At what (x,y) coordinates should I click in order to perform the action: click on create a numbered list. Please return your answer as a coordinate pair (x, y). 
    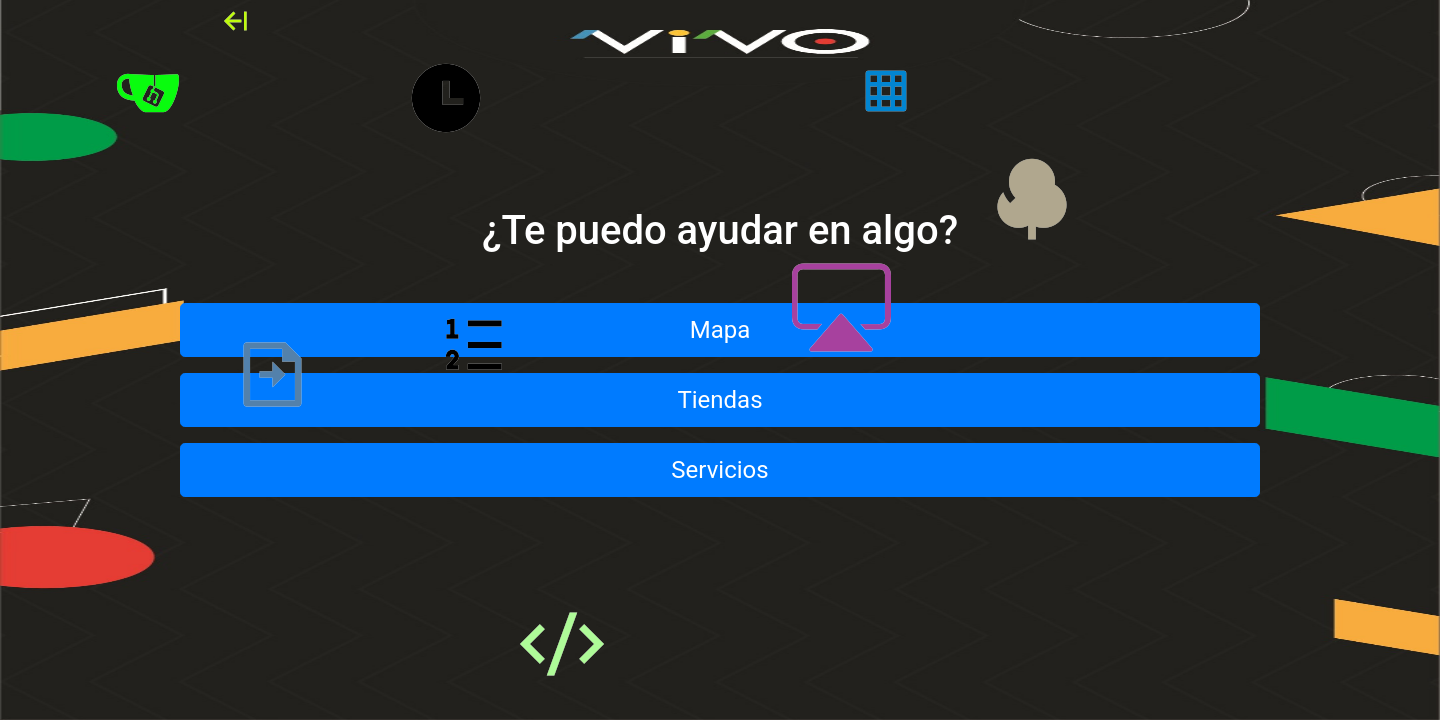
    Looking at the image, I should click on (474, 345).